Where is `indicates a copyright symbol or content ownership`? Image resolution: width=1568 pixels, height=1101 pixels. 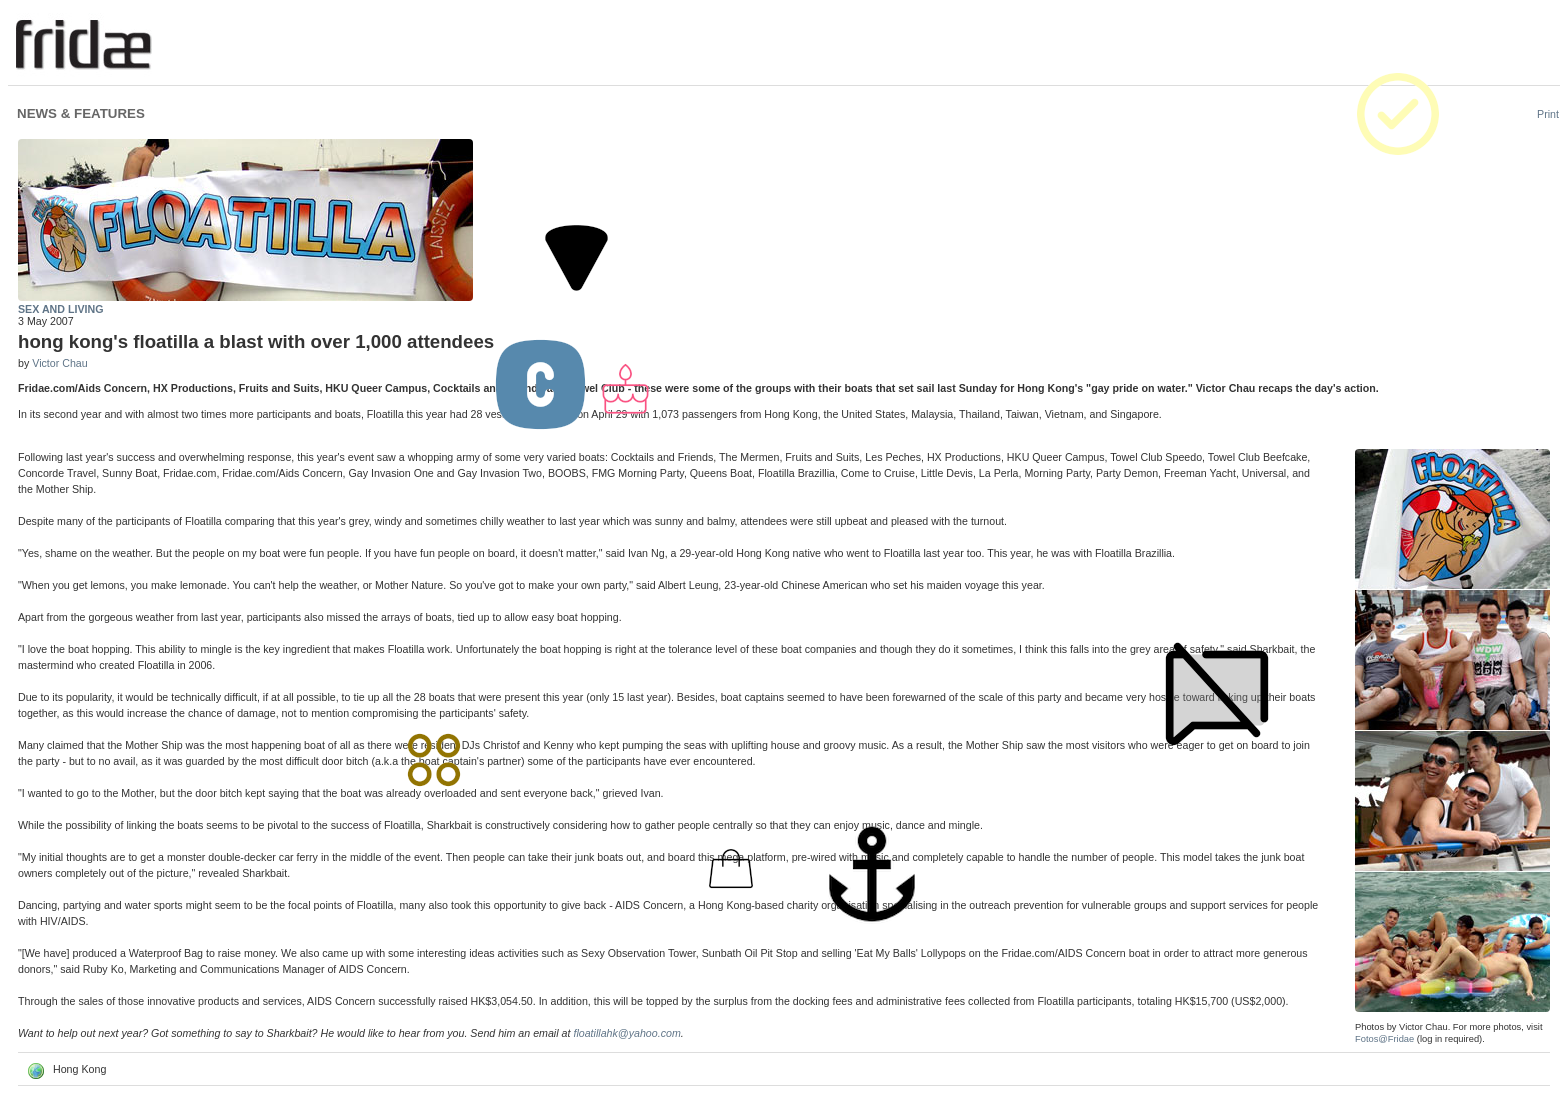
indicates a copyright symbol or content ownership is located at coordinates (540, 384).